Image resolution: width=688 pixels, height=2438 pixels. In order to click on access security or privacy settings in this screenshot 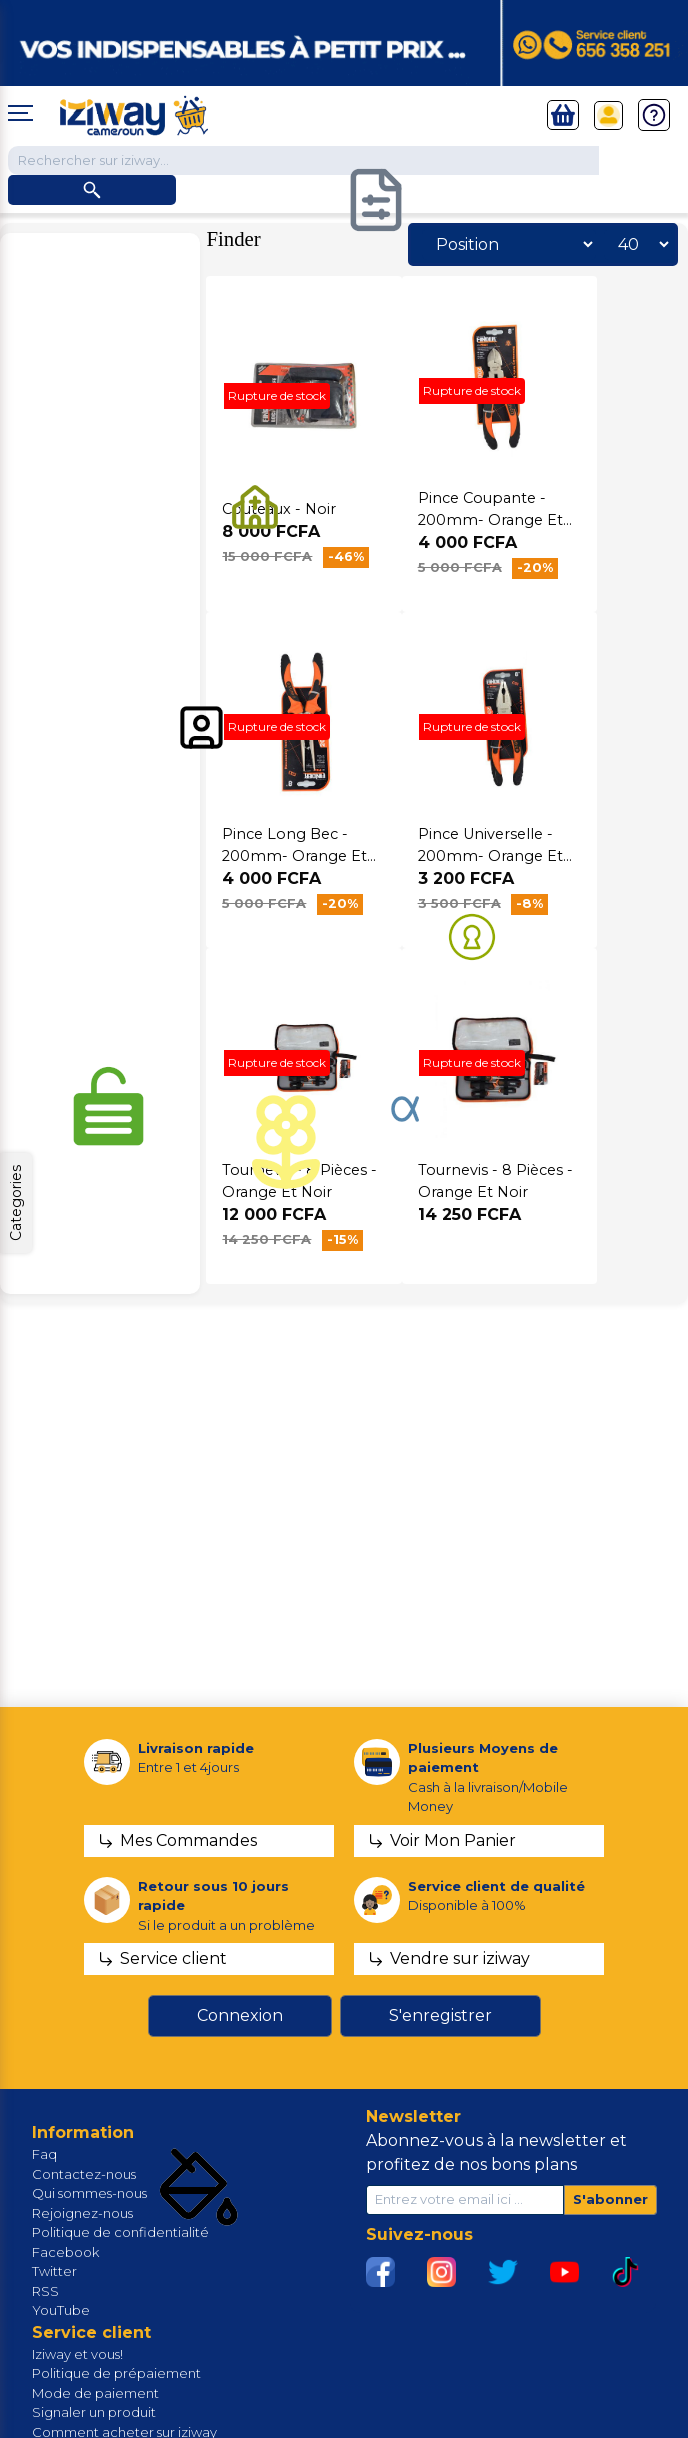, I will do `click(472, 937)`.